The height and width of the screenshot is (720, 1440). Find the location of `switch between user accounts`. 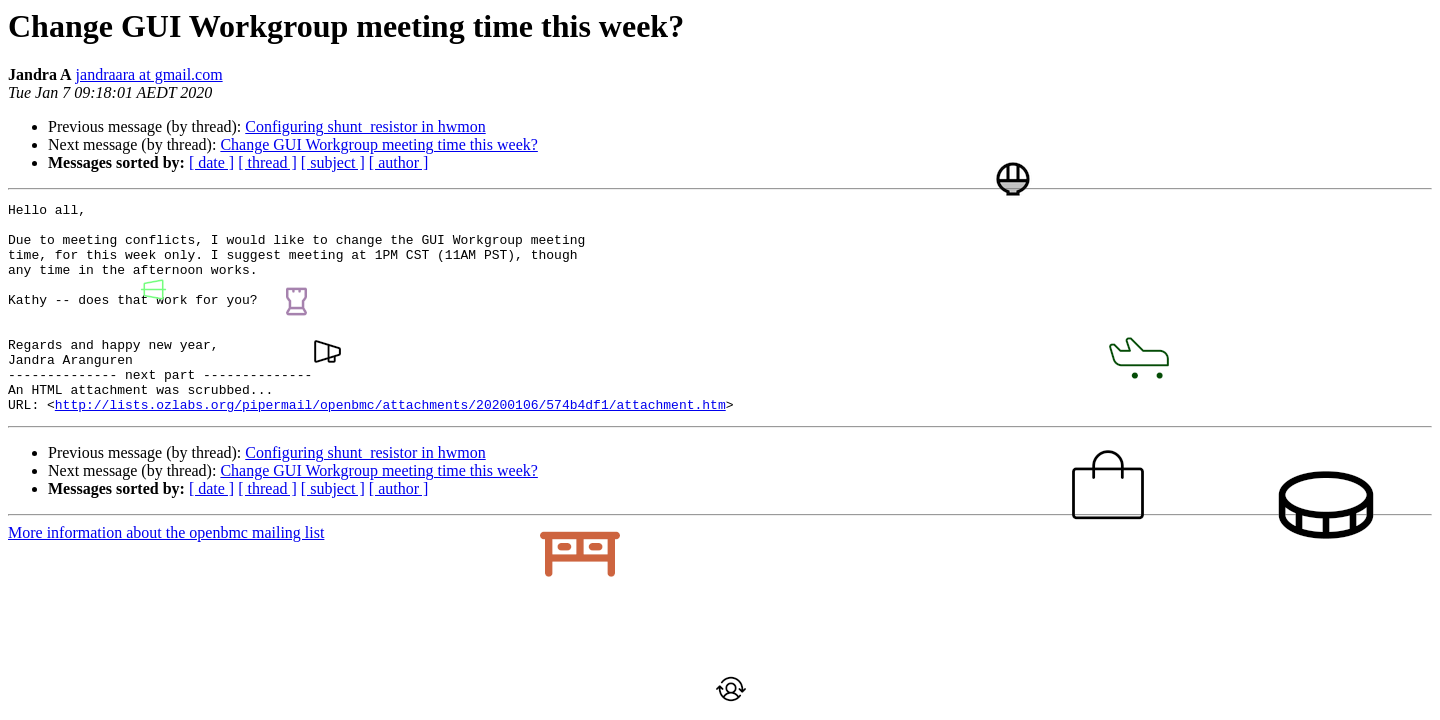

switch between user accounts is located at coordinates (731, 689).